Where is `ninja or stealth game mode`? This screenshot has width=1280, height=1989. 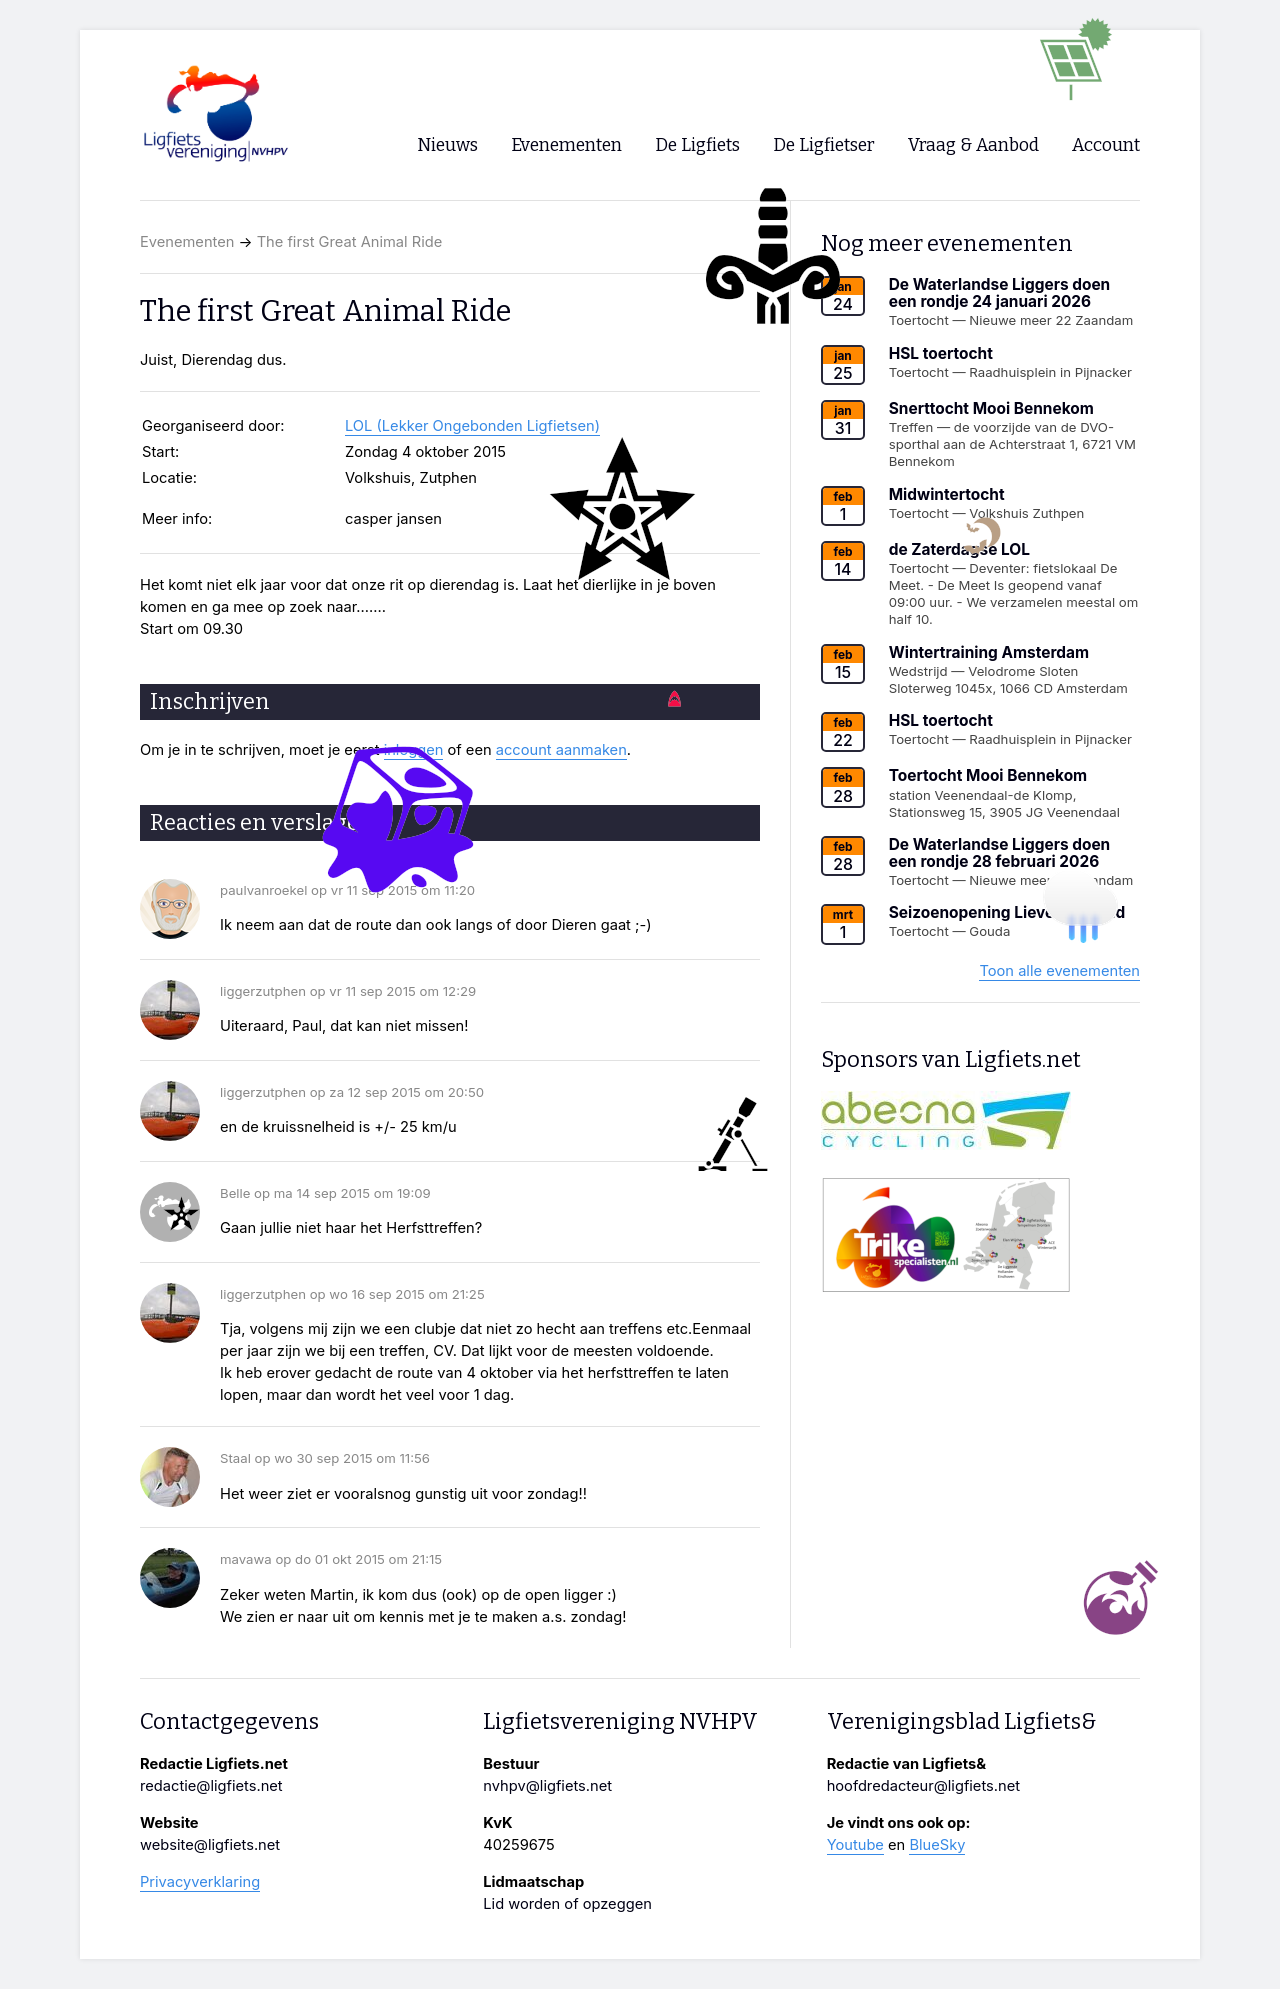 ninja or stealth game mode is located at coordinates (181, 1213).